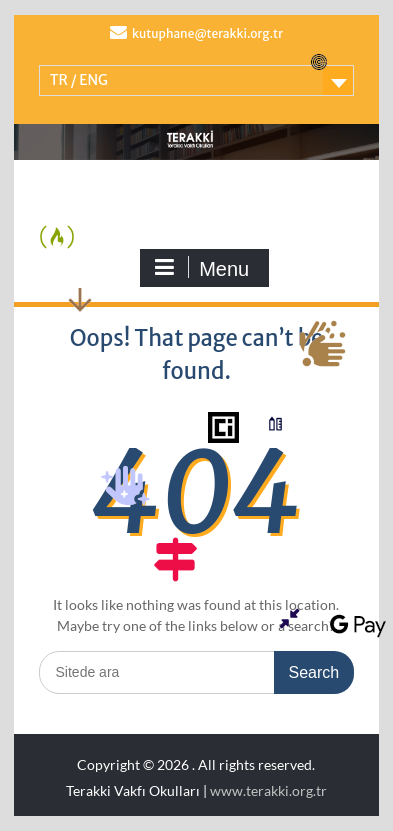 This screenshot has height=831, width=393. Describe the element at coordinates (80, 300) in the screenshot. I see `scroll down or view more content` at that location.